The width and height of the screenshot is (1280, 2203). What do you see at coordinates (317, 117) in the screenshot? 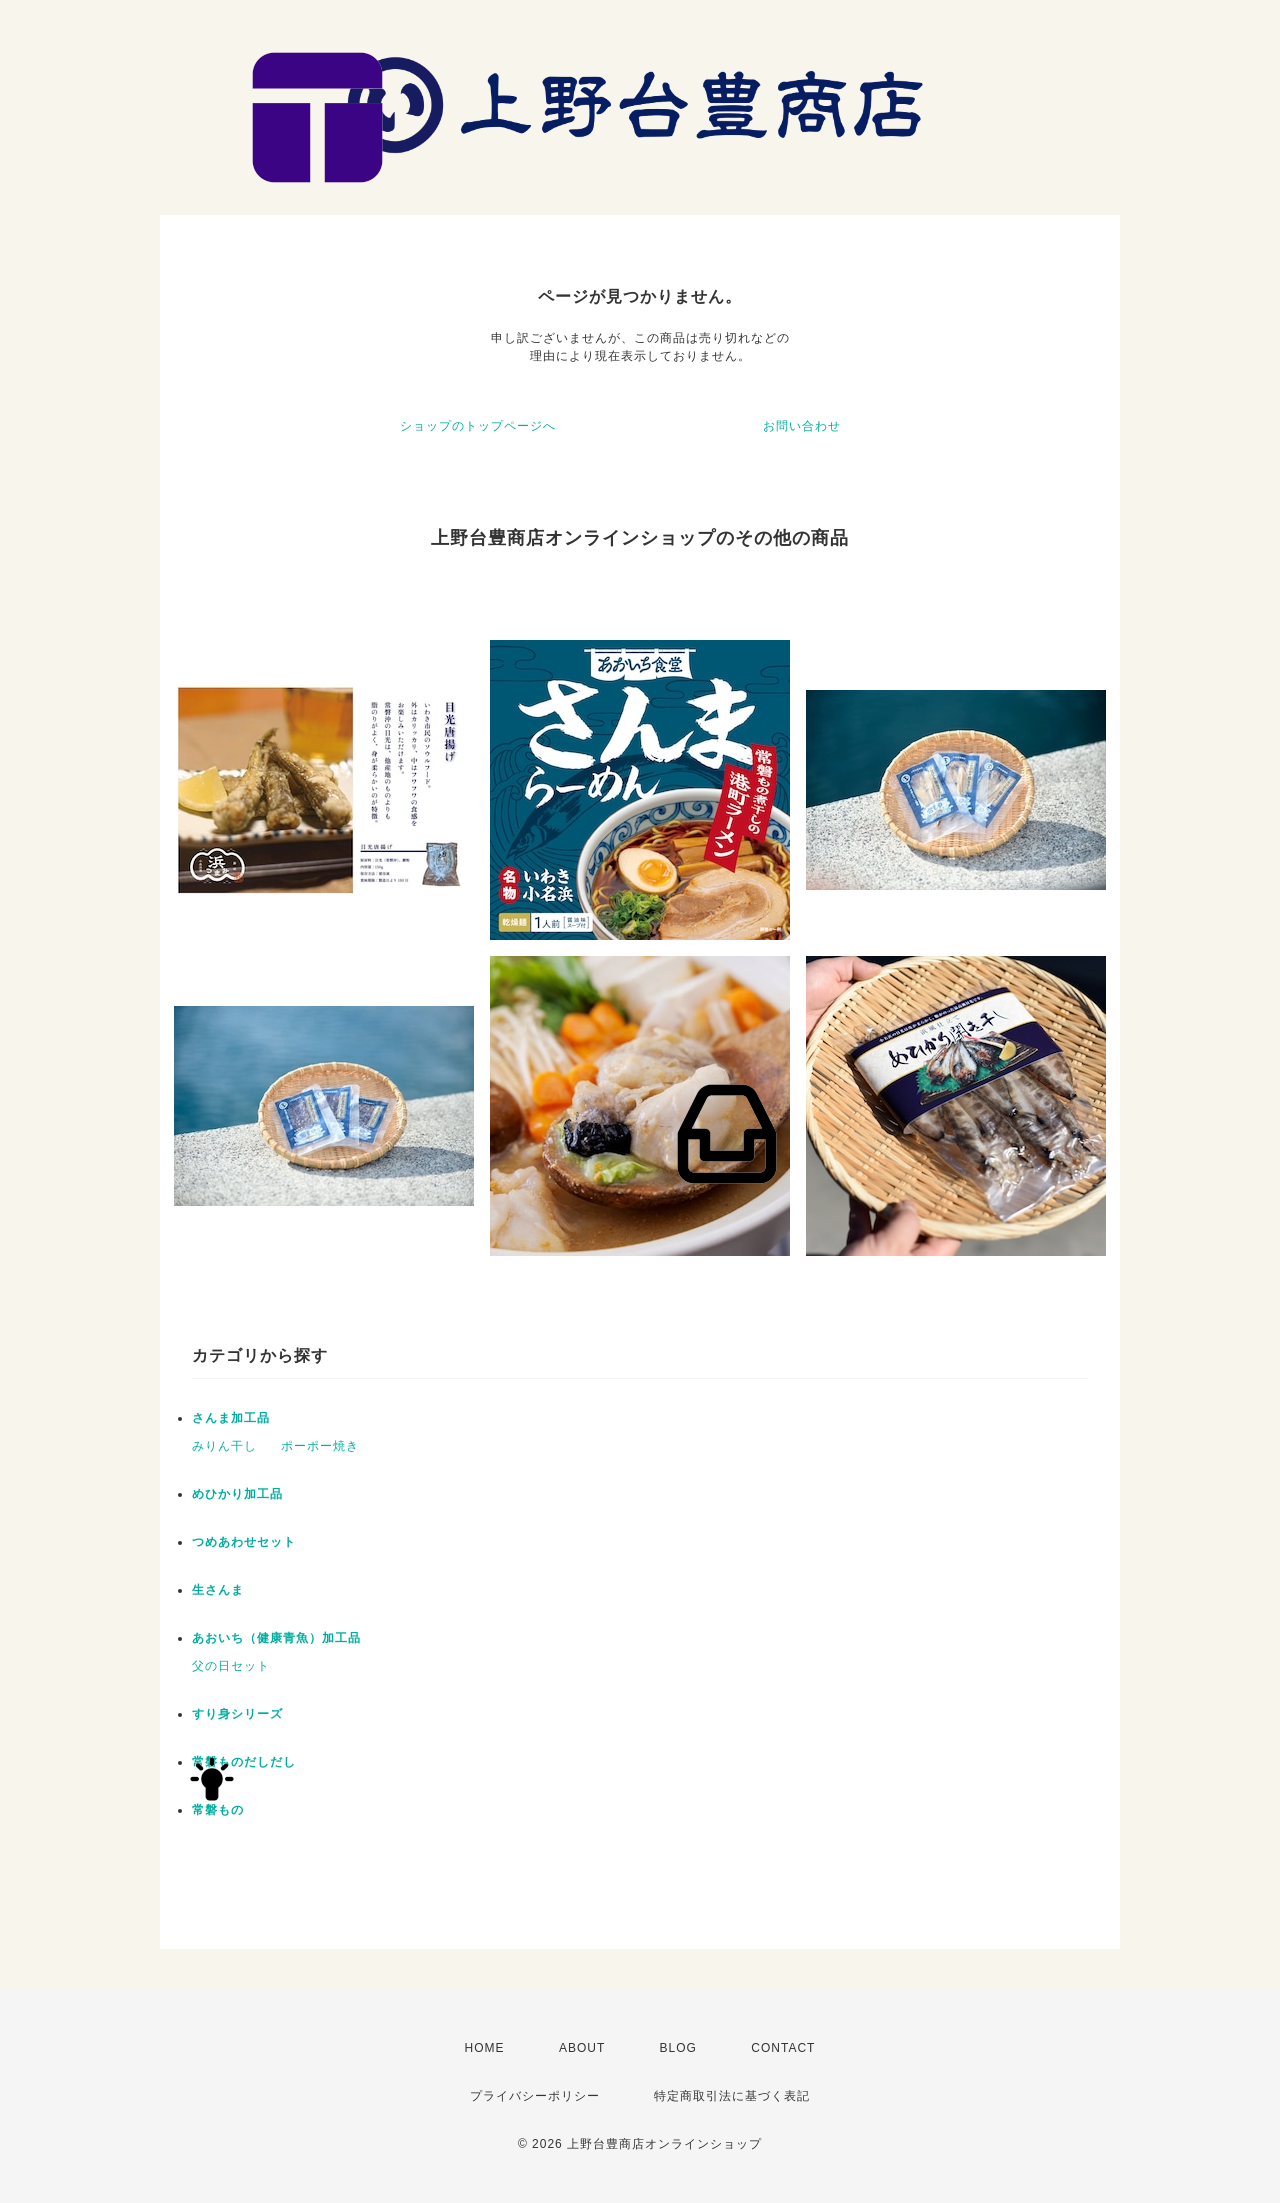
I see `change page layout or view` at bounding box center [317, 117].